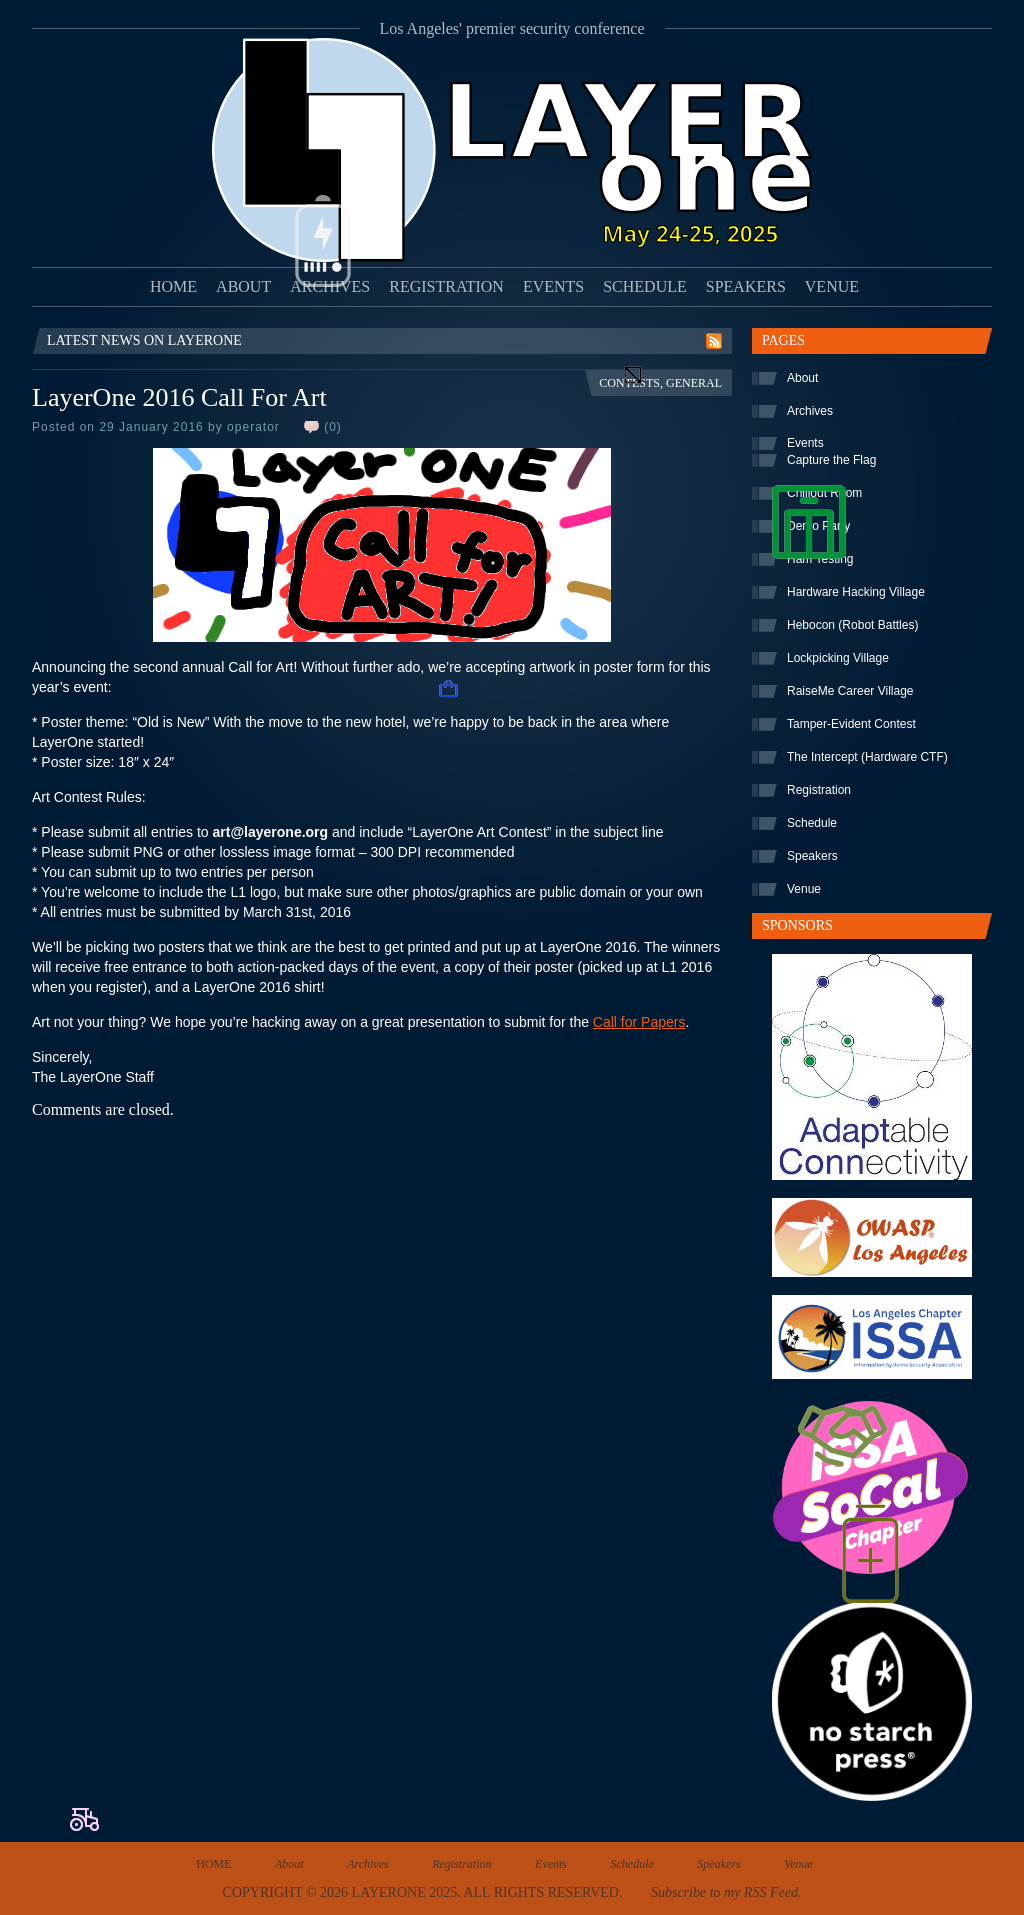 The width and height of the screenshot is (1024, 1915). Describe the element at coordinates (870, 1555) in the screenshot. I see `add or insert a new battery` at that location.